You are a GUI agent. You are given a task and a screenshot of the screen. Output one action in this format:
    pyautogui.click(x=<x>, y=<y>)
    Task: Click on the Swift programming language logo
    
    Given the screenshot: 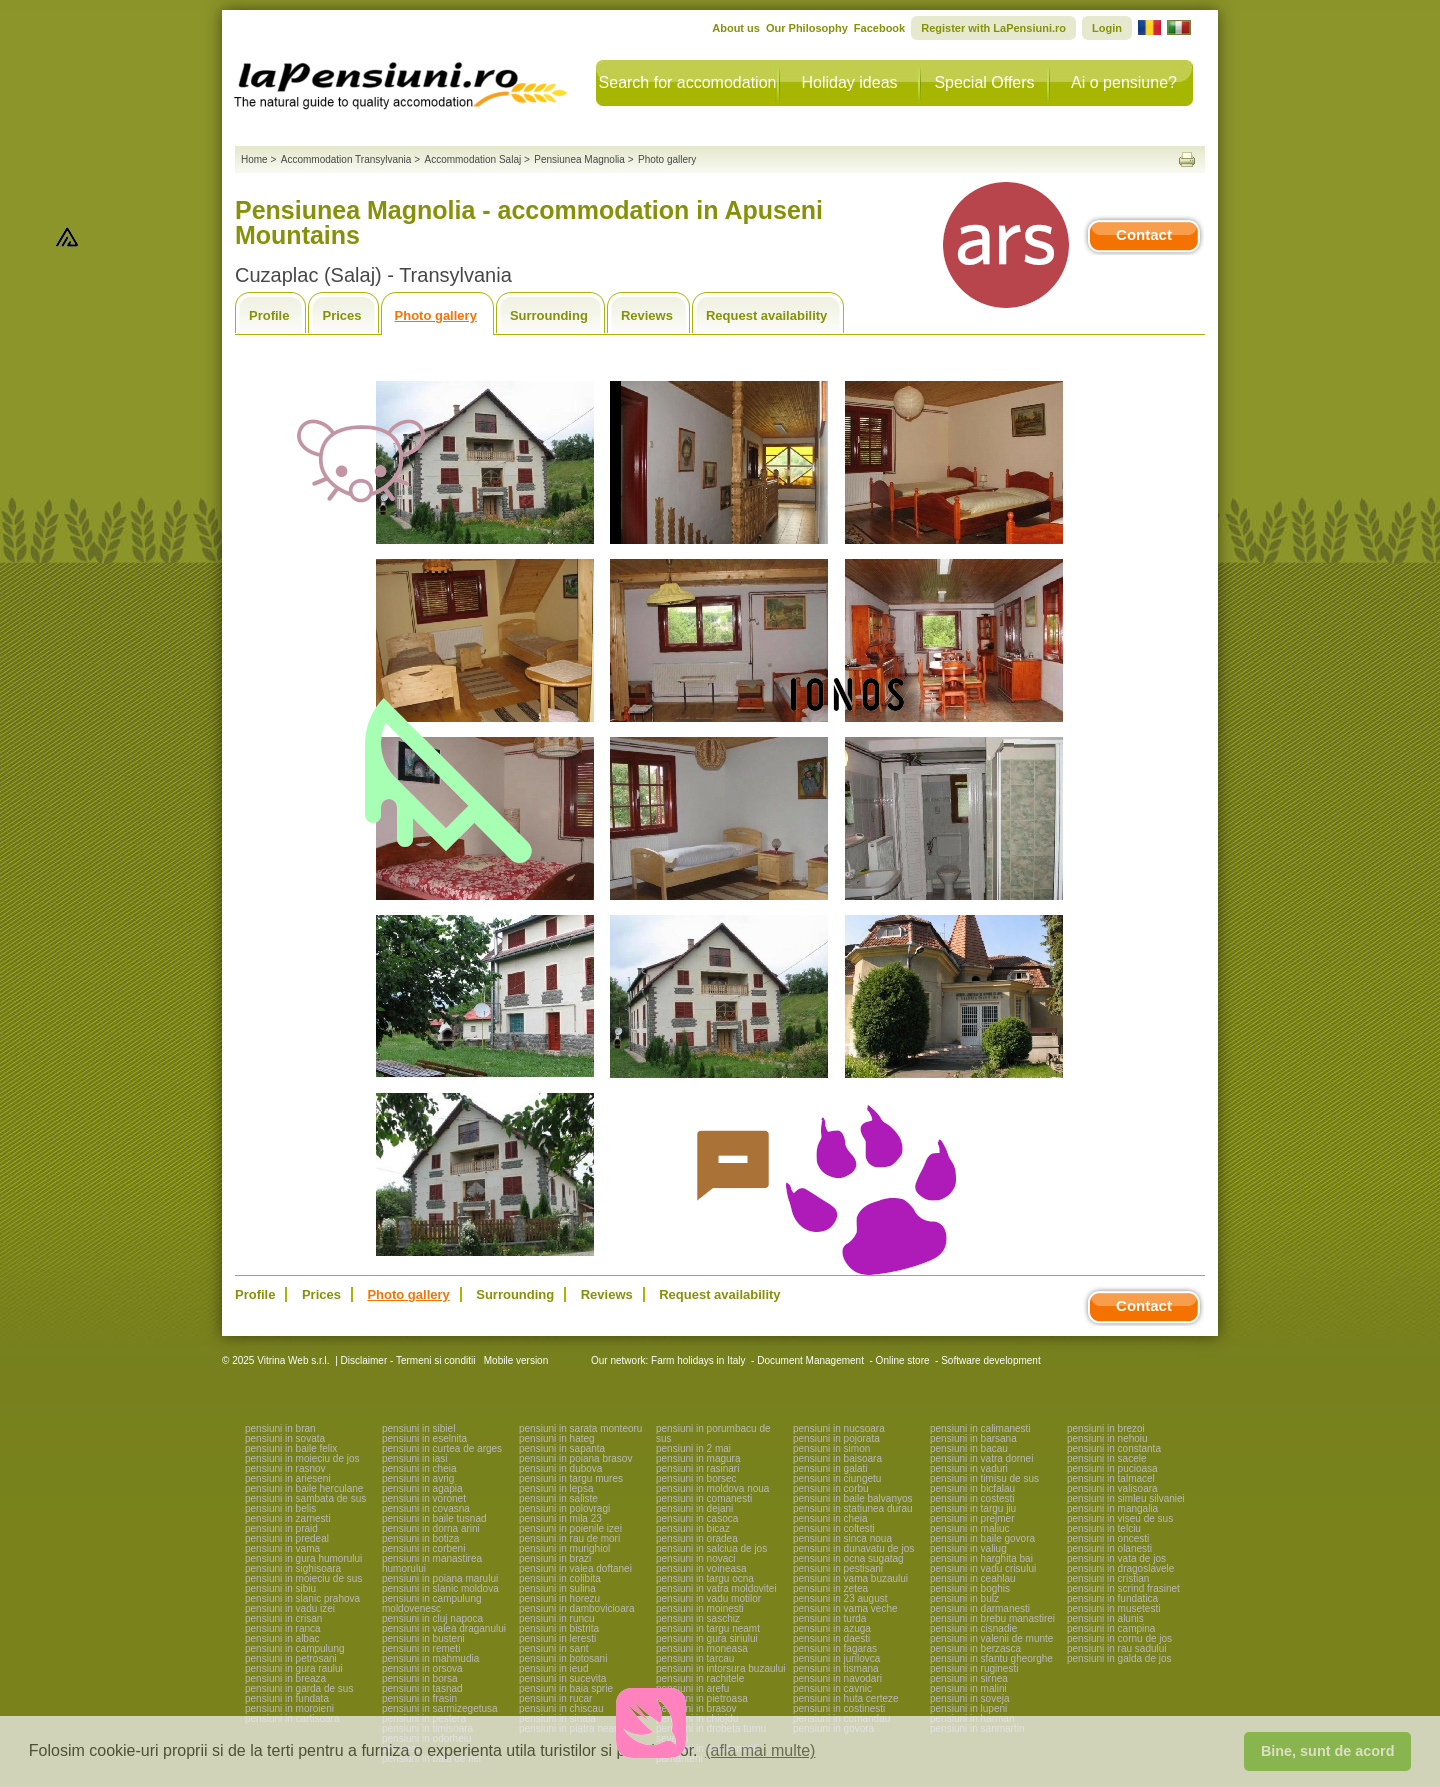 What is the action you would take?
    pyautogui.click(x=651, y=1723)
    